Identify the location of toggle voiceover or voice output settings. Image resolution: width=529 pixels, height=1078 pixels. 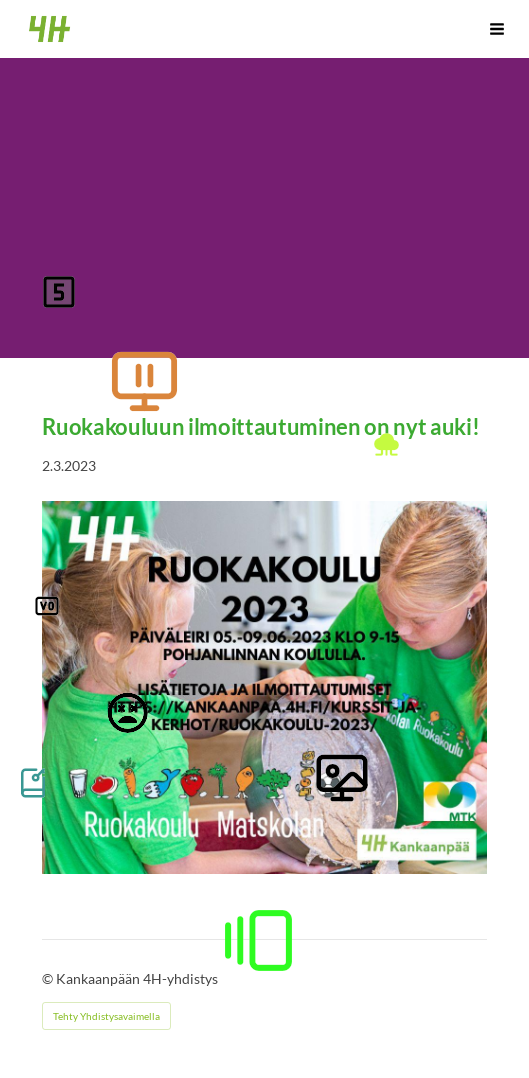
(47, 606).